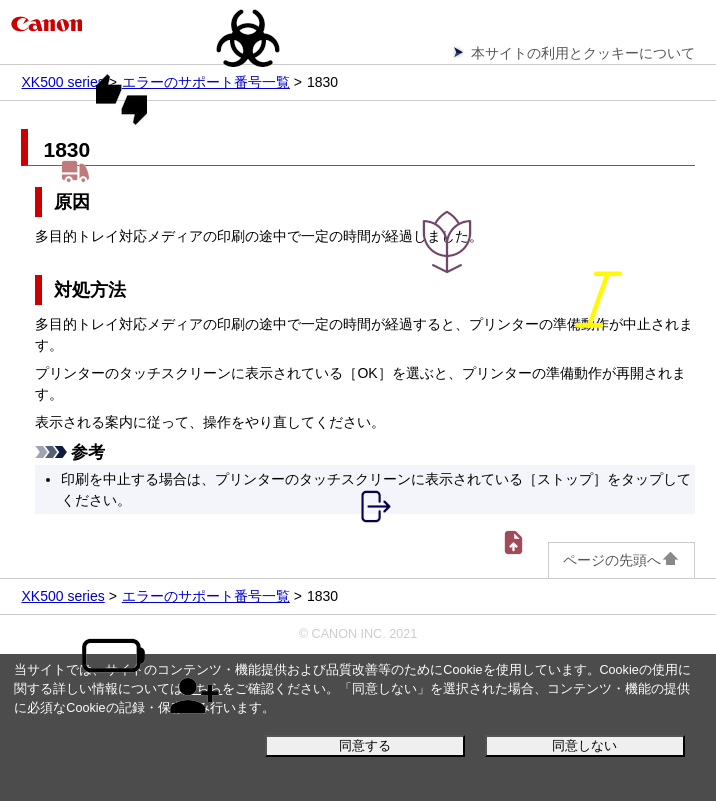  Describe the element at coordinates (513, 542) in the screenshot. I see `upload a file` at that location.